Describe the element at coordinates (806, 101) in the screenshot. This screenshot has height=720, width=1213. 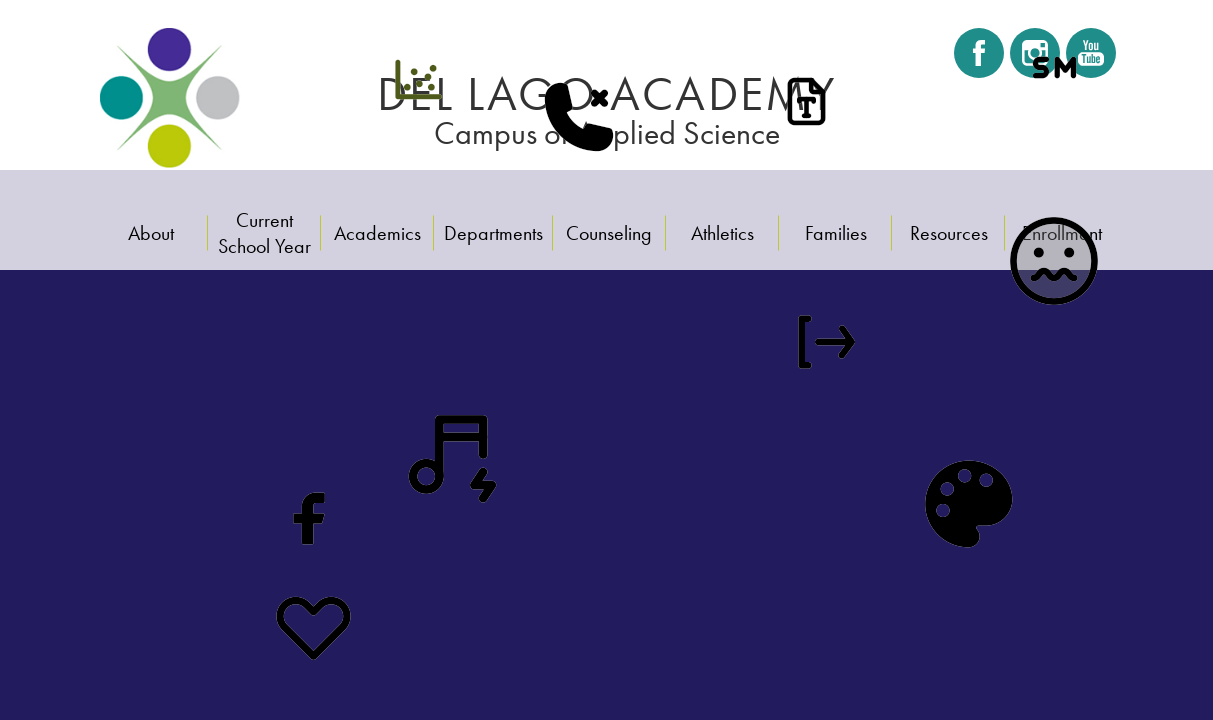
I see `open a text or typography file` at that location.